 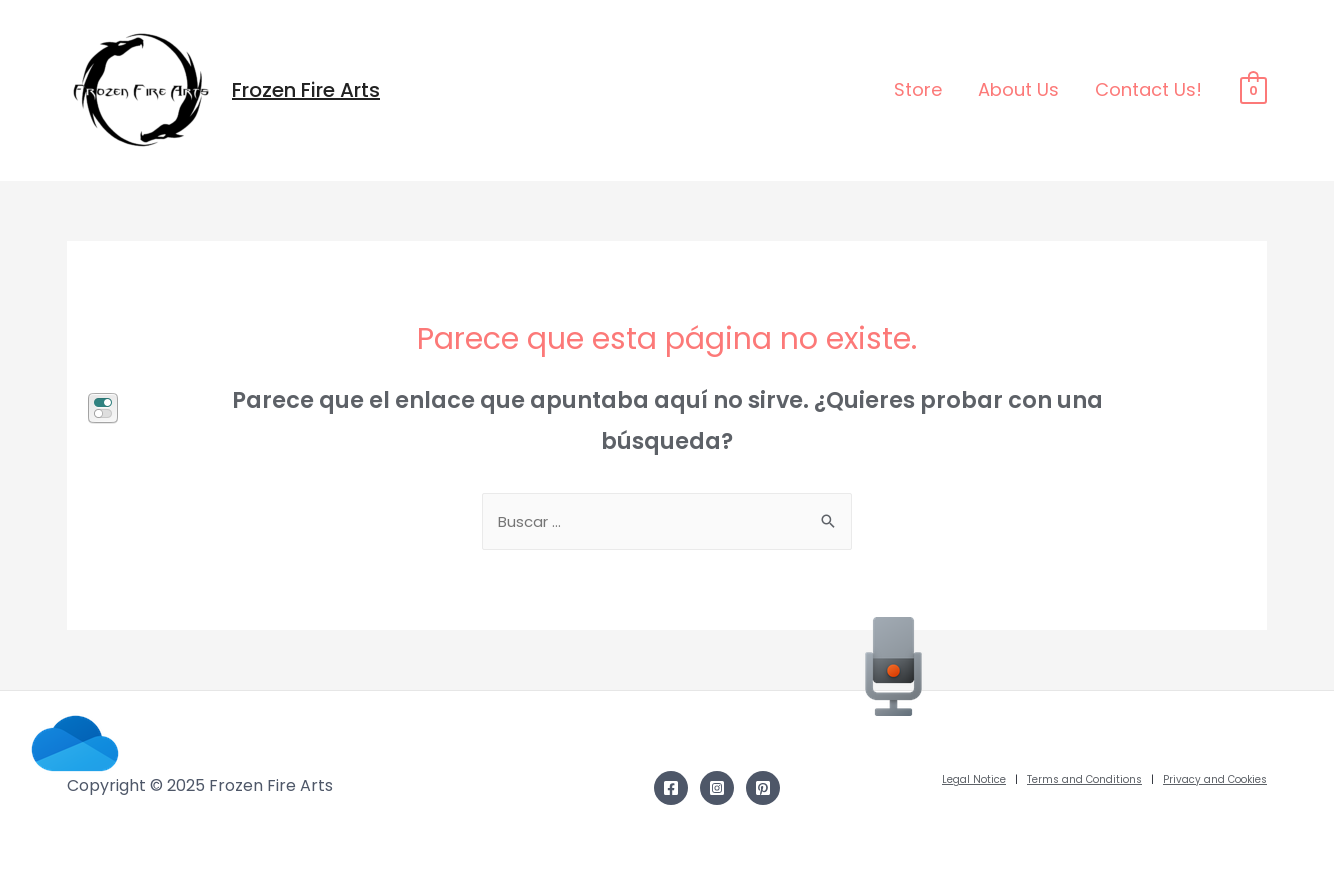 I want to click on open microsoft onedrive, so click(x=75, y=743).